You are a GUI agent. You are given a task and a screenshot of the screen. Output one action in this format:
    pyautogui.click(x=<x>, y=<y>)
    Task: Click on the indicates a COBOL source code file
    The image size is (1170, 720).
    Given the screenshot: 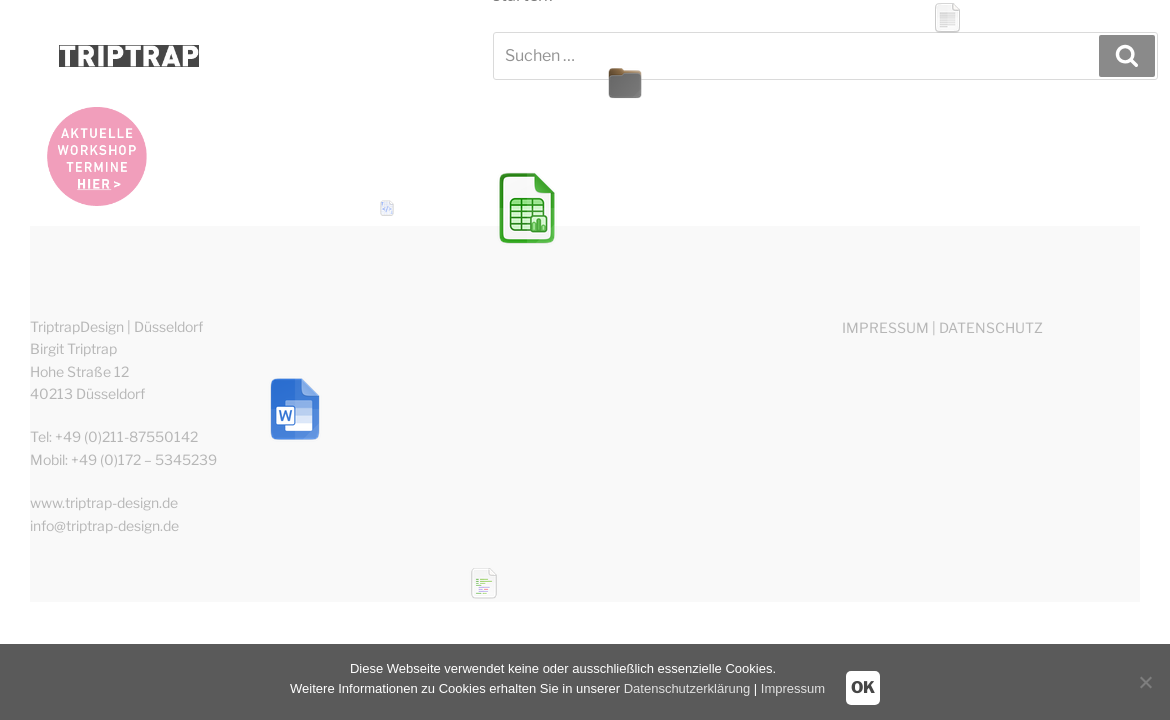 What is the action you would take?
    pyautogui.click(x=484, y=583)
    